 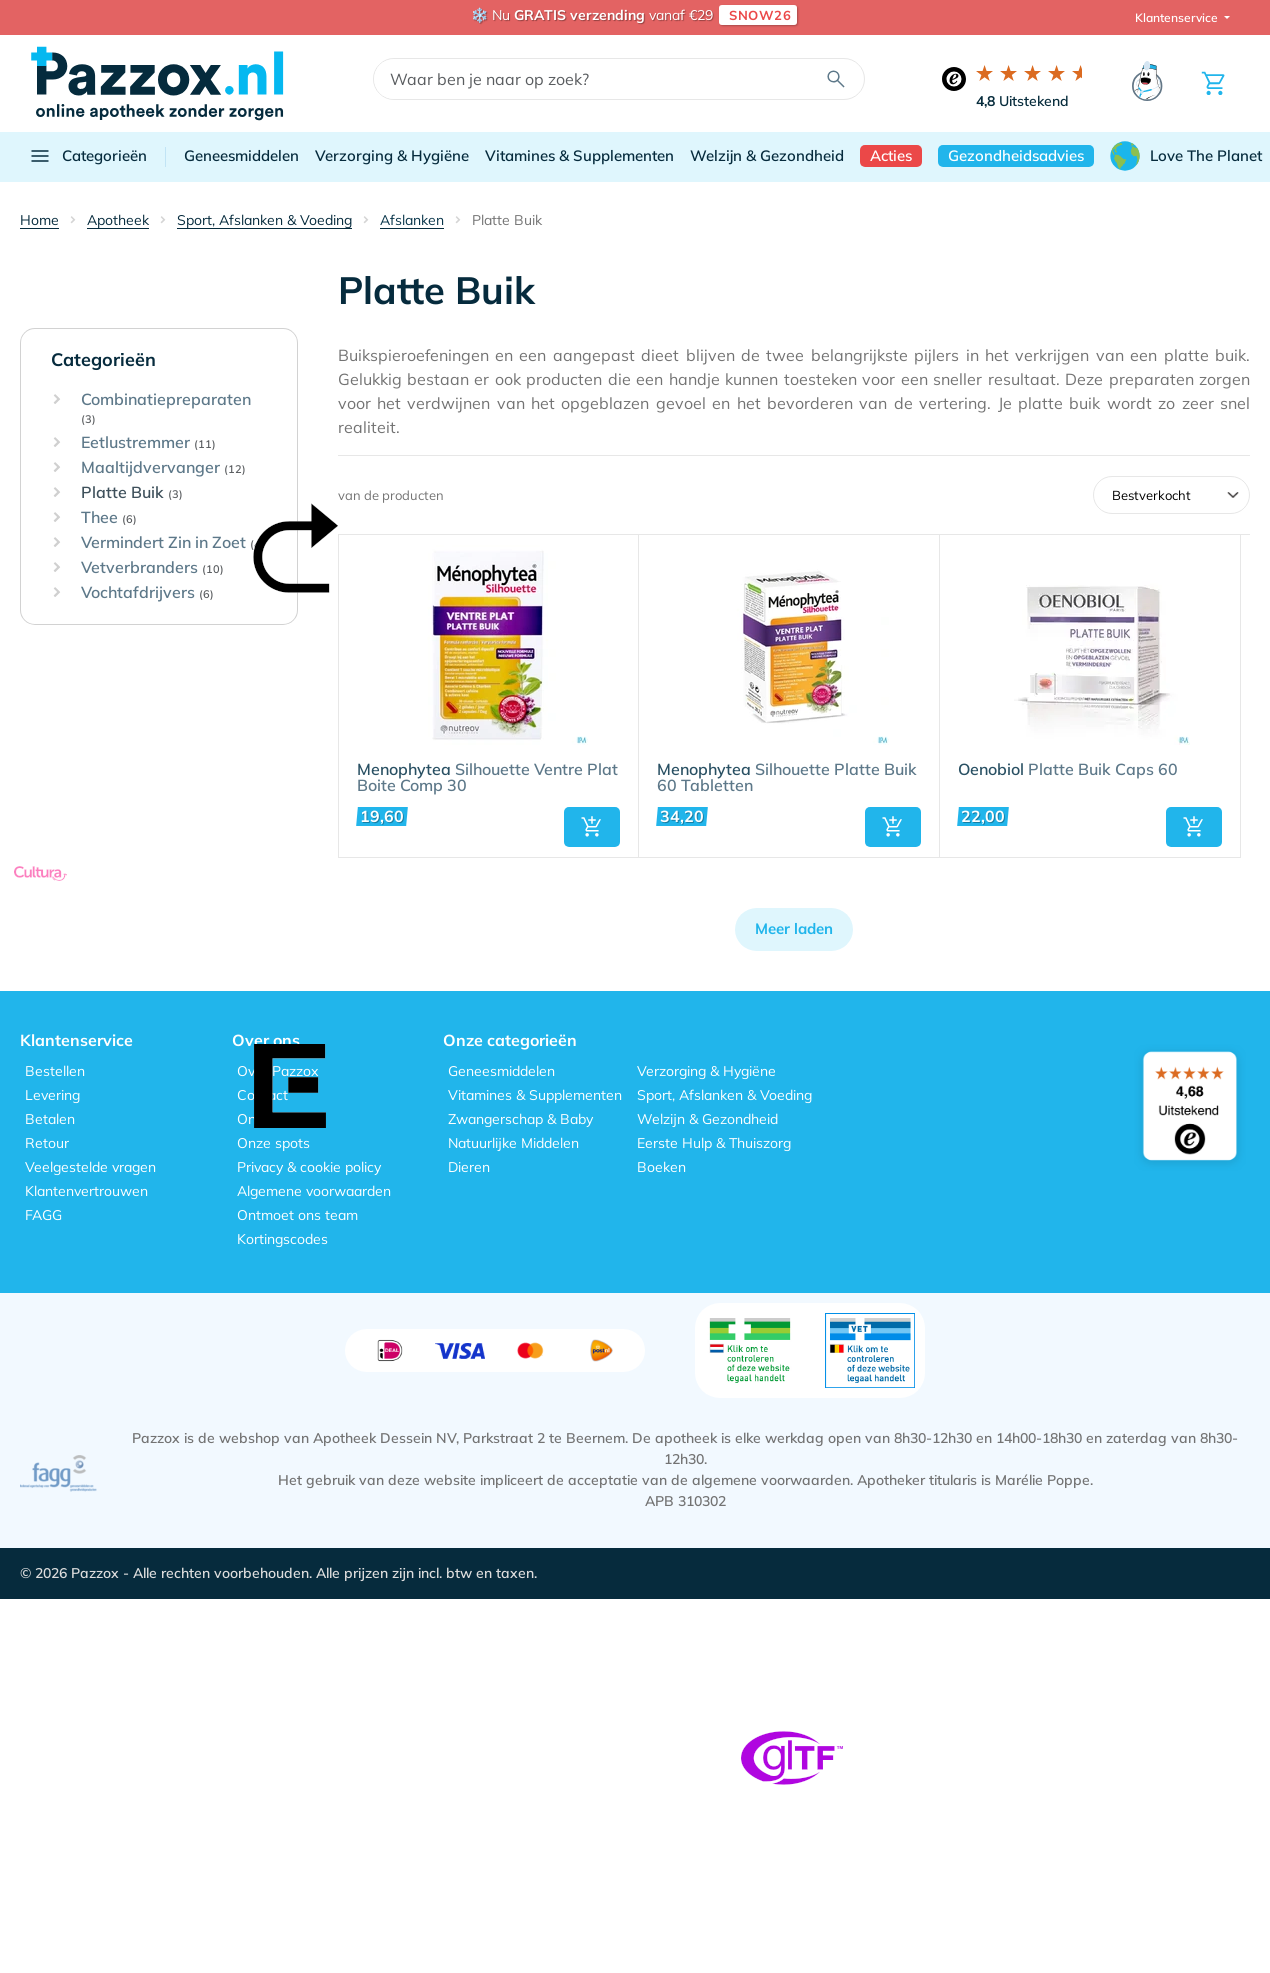 What do you see at coordinates (792, 1758) in the screenshot?
I see `glTF file format logo` at bounding box center [792, 1758].